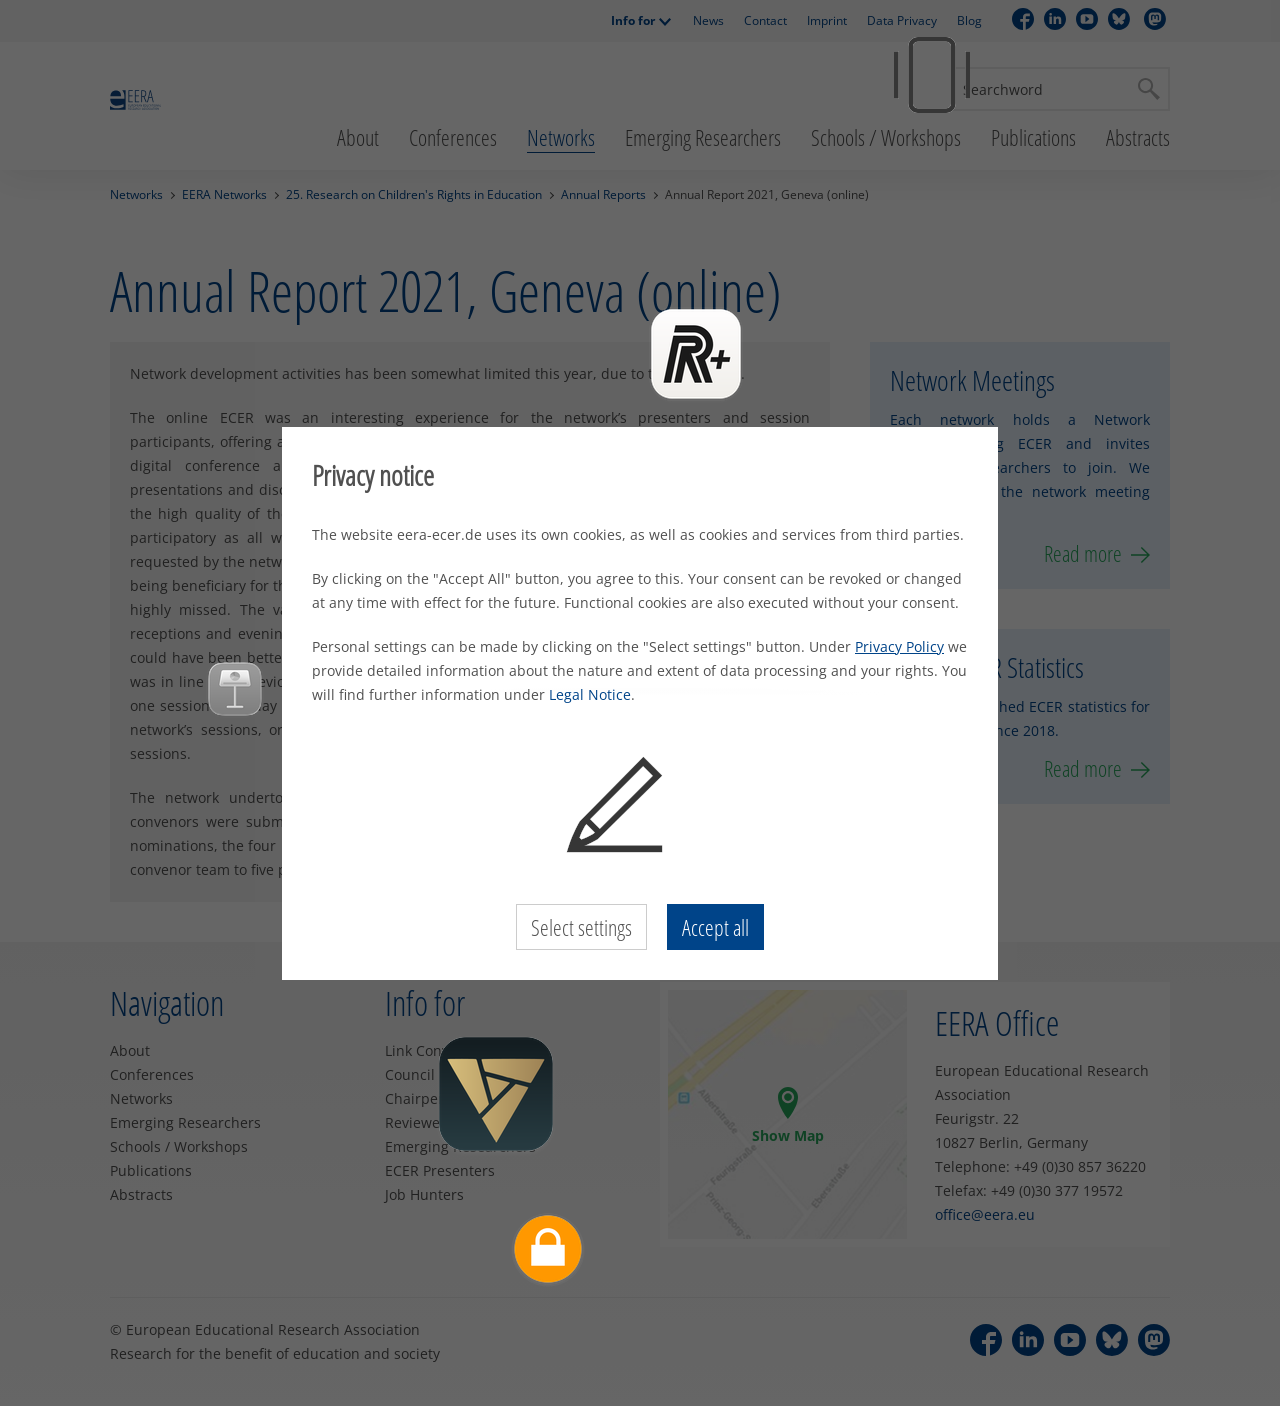  Describe the element at coordinates (932, 75) in the screenshot. I see `access multitasking or window management settings` at that location.